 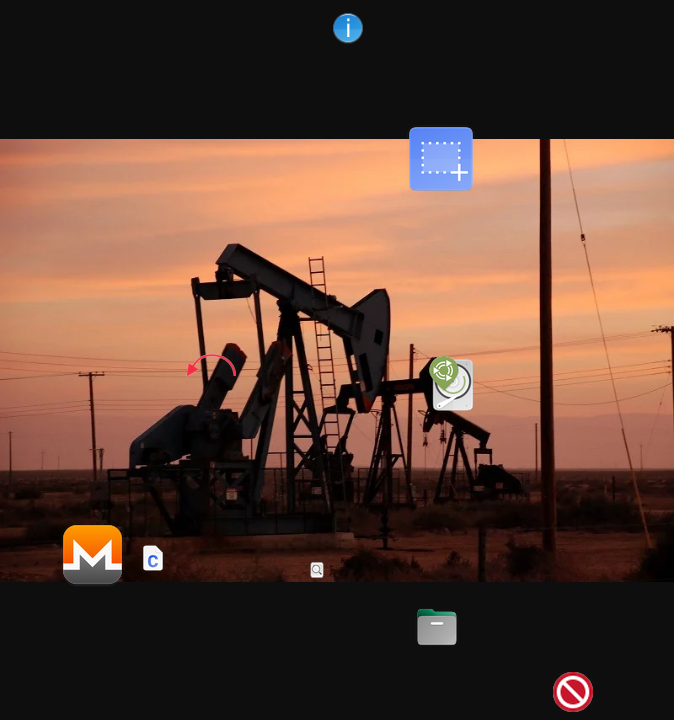 I want to click on open document viewer application, so click(x=317, y=570).